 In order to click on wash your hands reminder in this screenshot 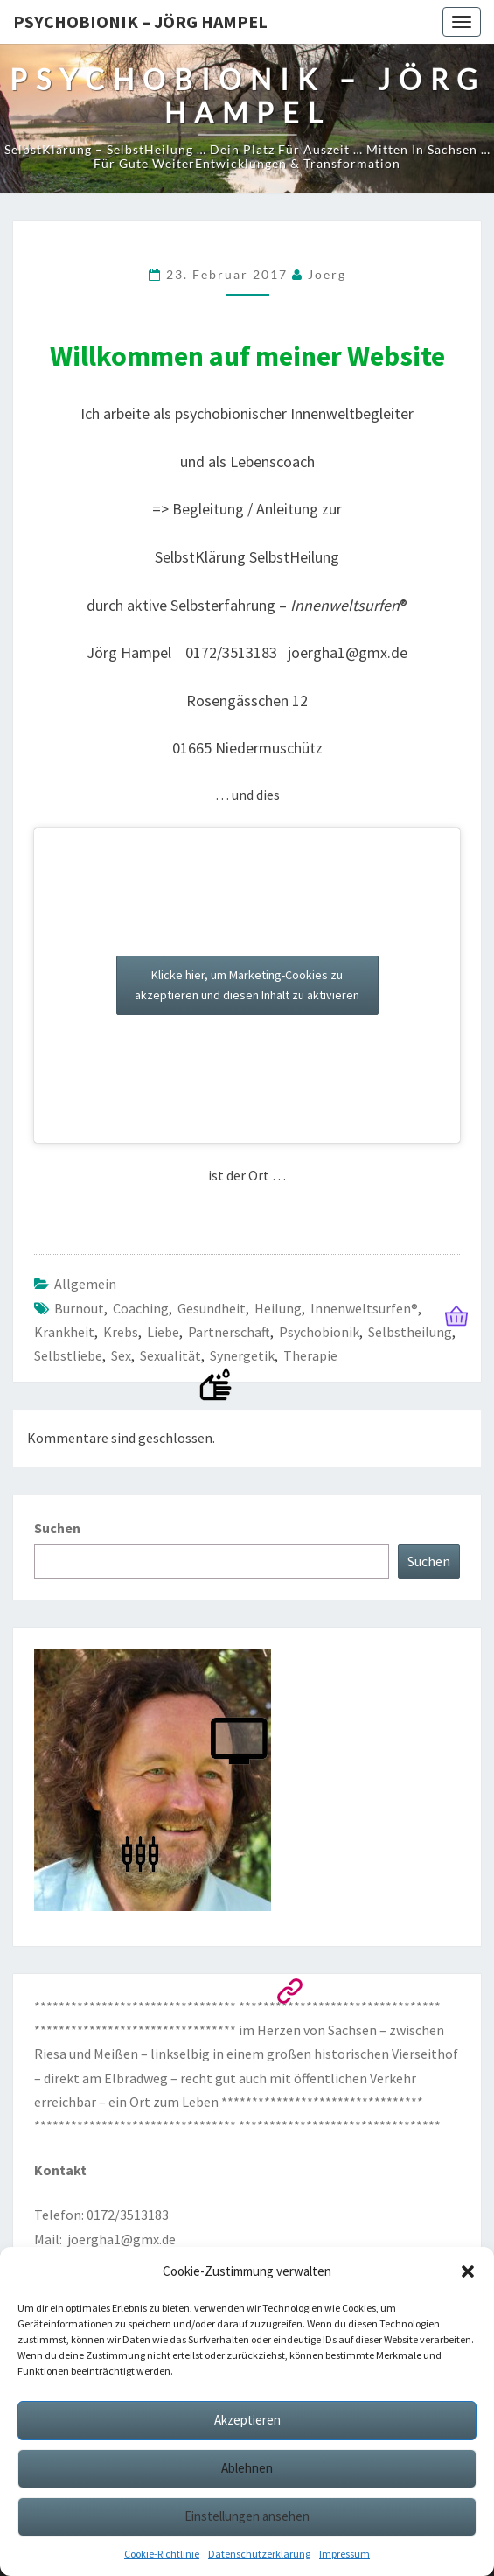, I will do `click(216, 1383)`.